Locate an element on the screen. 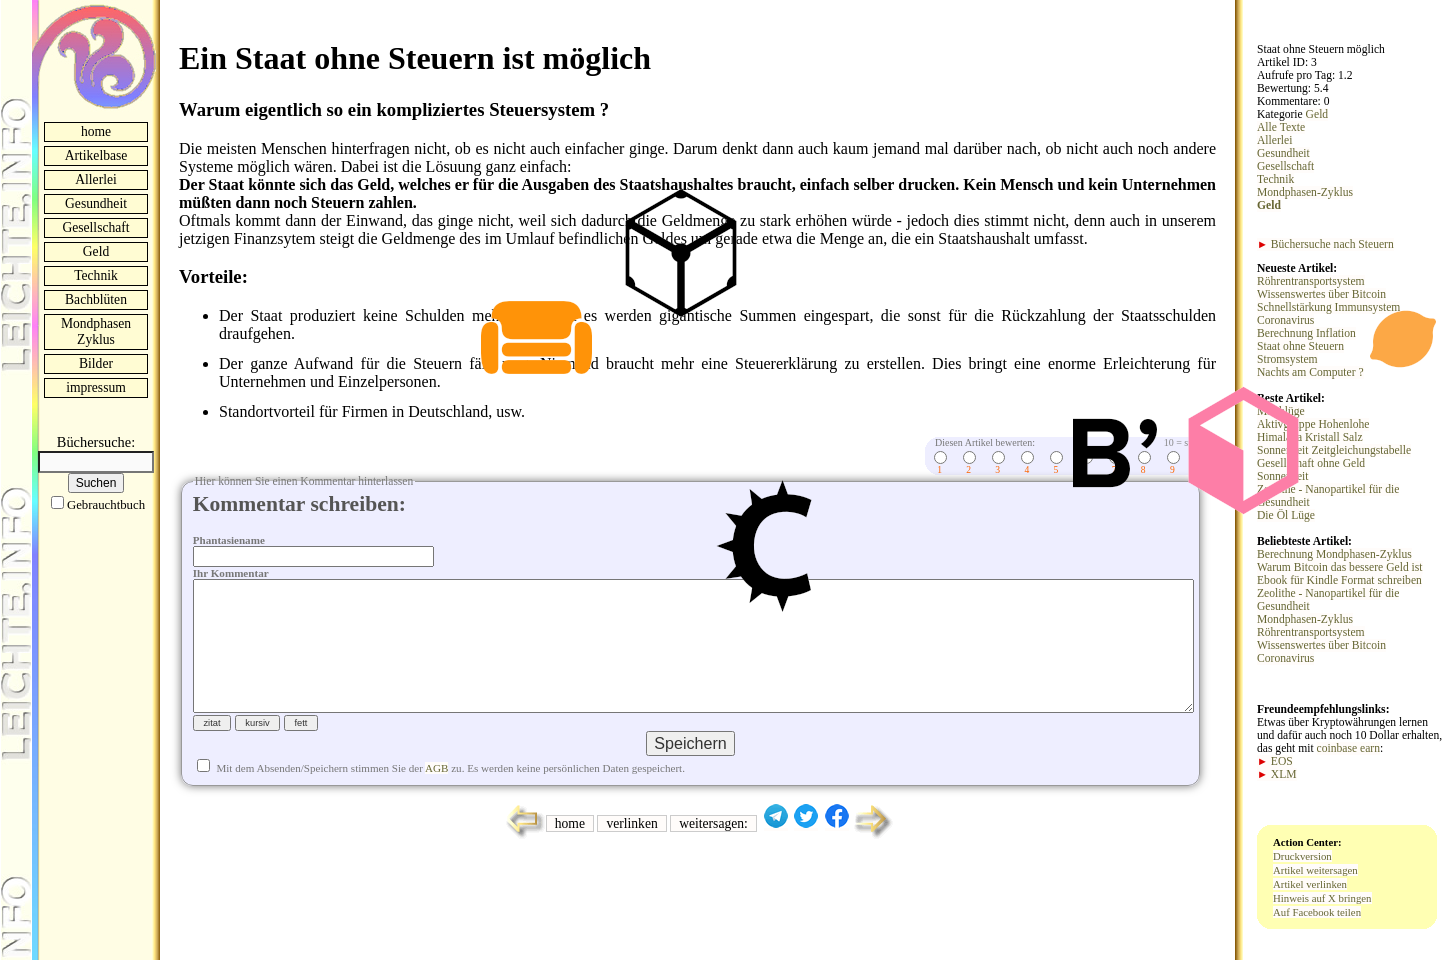 The width and height of the screenshot is (1447, 960). open stencyl game development software is located at coordinates (764, 546).